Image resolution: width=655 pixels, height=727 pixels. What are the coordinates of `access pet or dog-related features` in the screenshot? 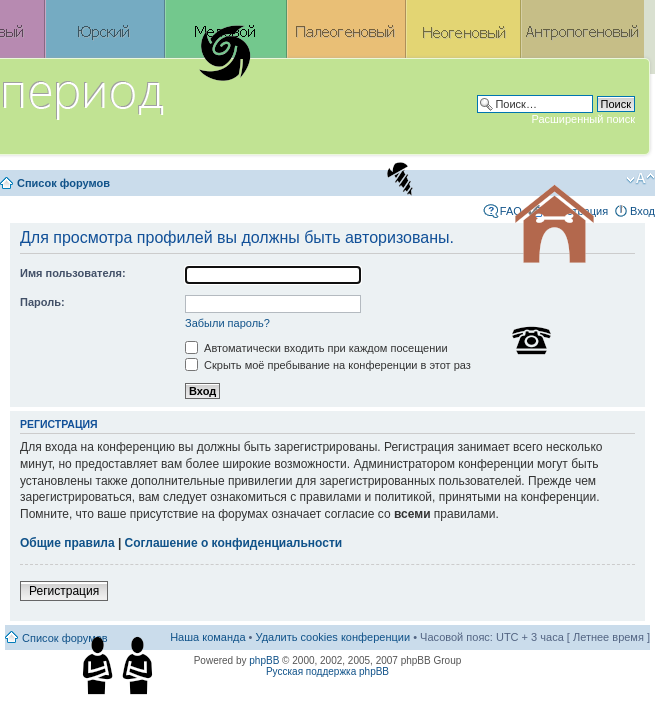 It's located at (554, 223).